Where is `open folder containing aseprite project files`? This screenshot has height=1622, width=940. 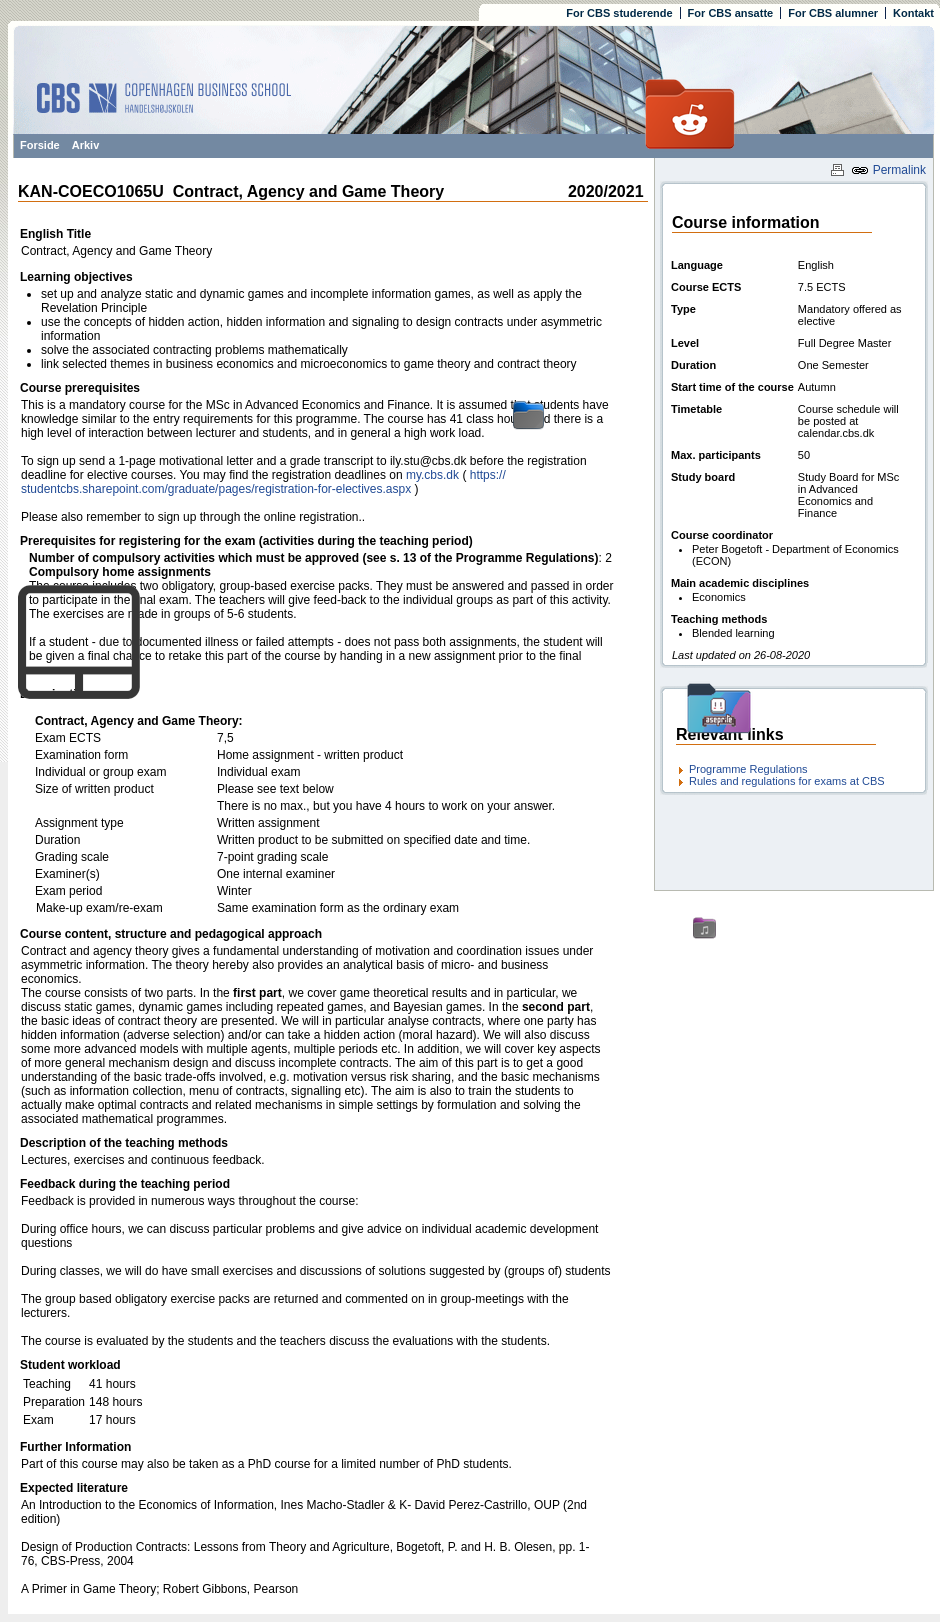 open folder containing aseprite project files is located at coordinates (719, 710).